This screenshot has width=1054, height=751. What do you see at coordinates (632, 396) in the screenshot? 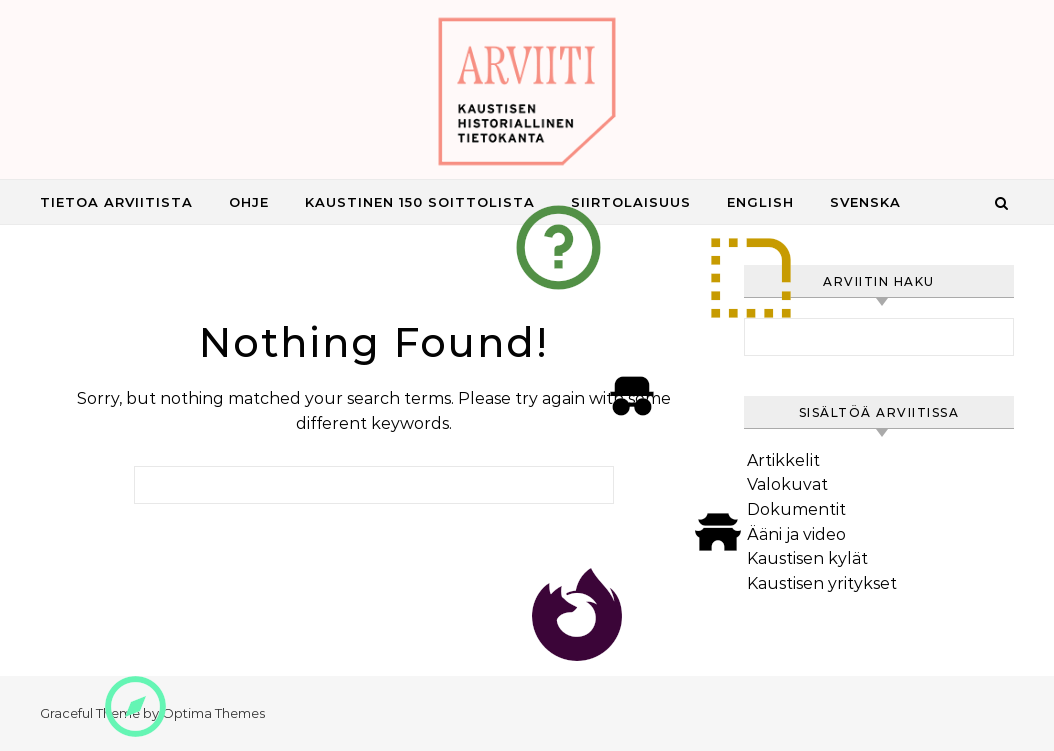
I see `enable incognito or private browsing mode` at bounding box center [632, 396].